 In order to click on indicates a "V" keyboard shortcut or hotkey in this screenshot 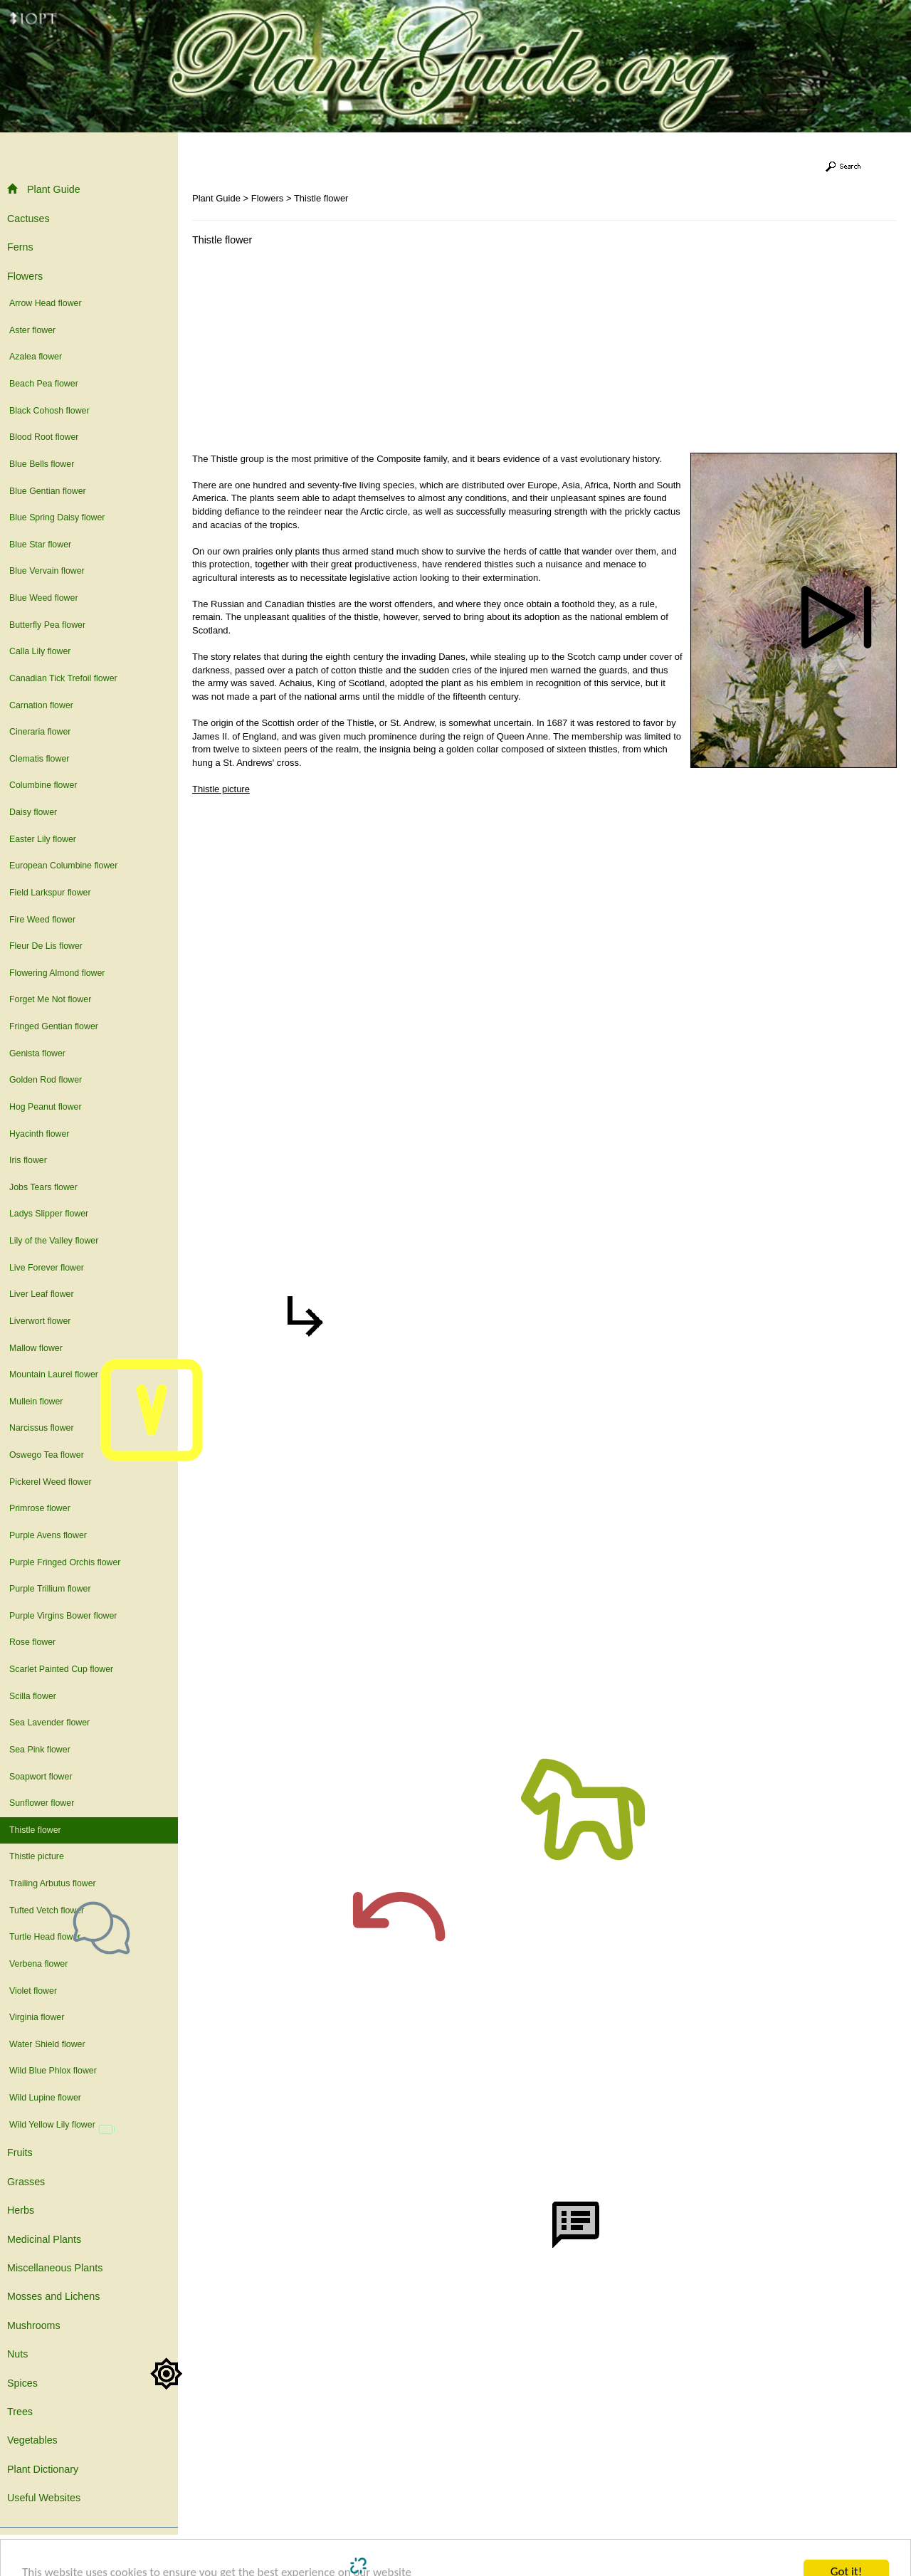, I will do `click(152, 1410)`.